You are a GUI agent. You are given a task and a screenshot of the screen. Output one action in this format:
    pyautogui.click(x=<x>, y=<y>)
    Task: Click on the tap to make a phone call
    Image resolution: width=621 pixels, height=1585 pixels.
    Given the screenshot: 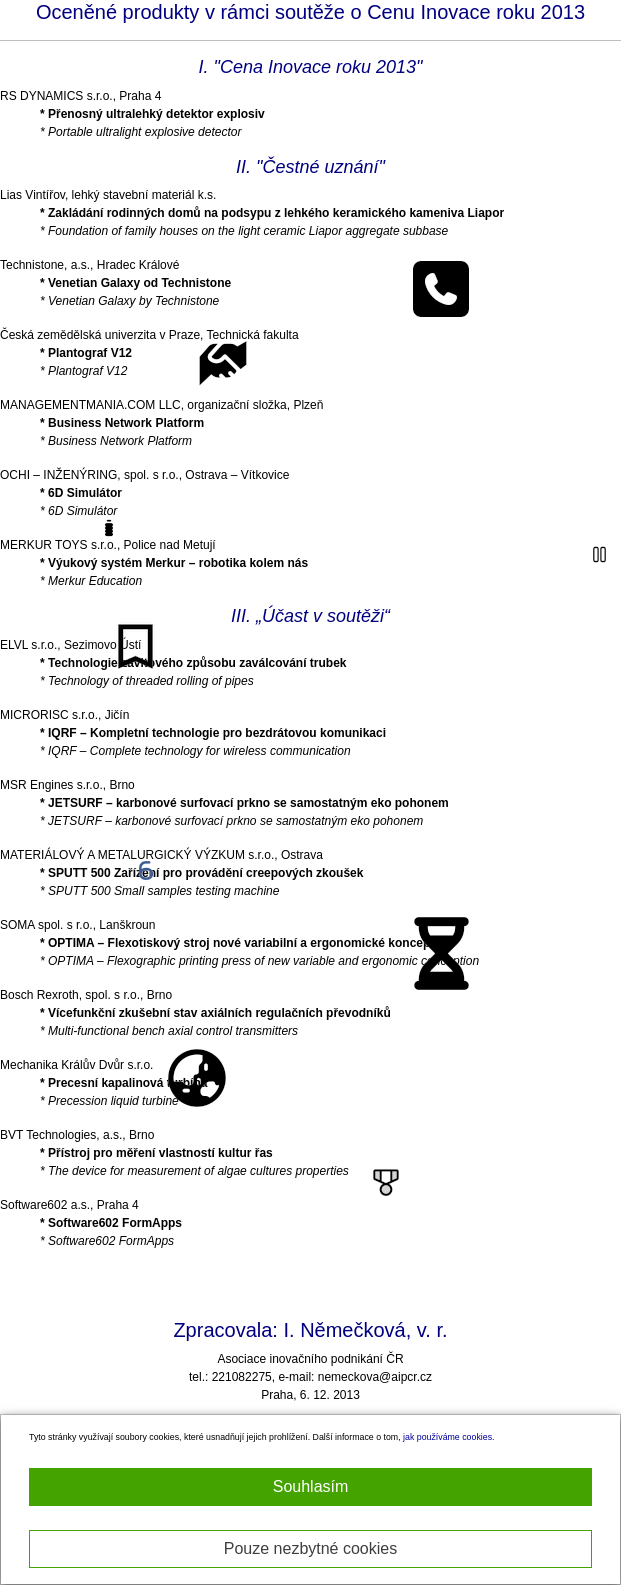 What is the action you would take?
    pyautogui.click(x=441, y=289)
    